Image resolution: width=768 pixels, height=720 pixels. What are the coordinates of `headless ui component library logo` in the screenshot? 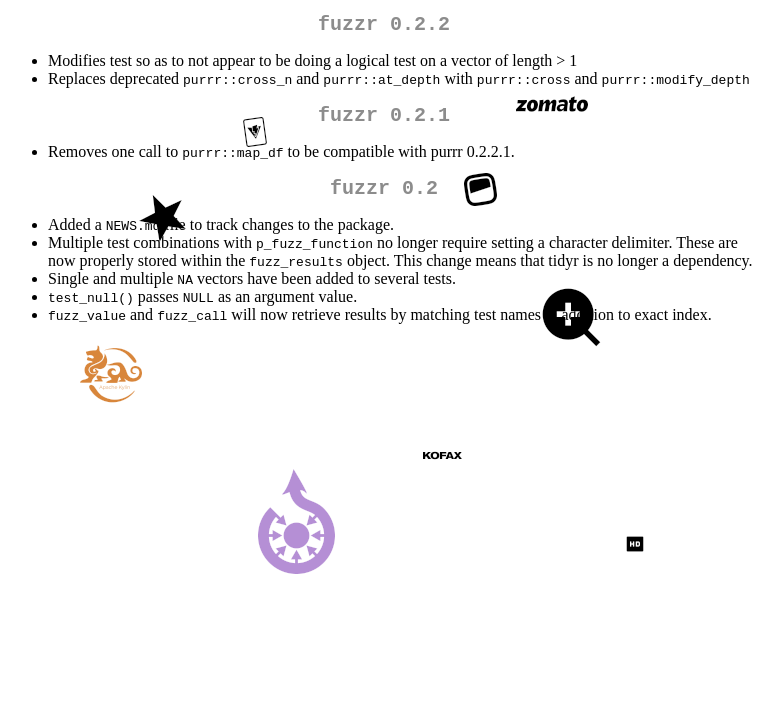 It's located at (480, 189).